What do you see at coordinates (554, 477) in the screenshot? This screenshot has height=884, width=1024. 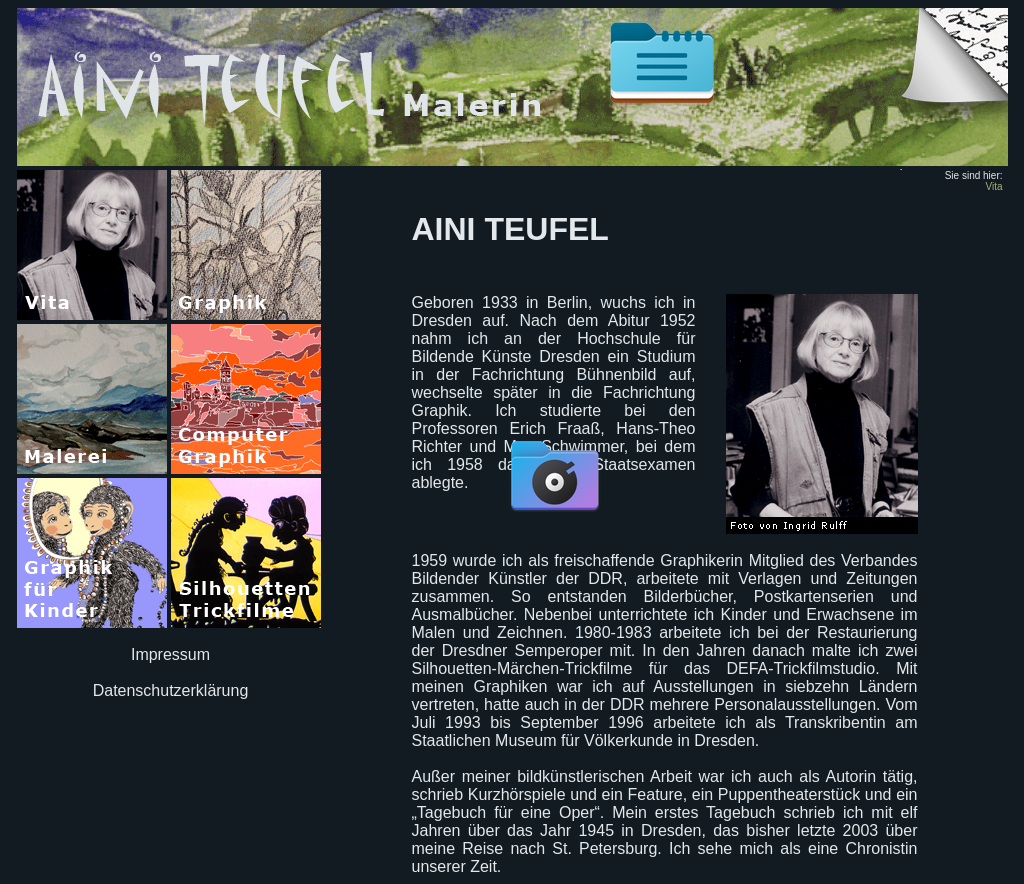 I see `open your music files folder` at bounding box center [554, 477].